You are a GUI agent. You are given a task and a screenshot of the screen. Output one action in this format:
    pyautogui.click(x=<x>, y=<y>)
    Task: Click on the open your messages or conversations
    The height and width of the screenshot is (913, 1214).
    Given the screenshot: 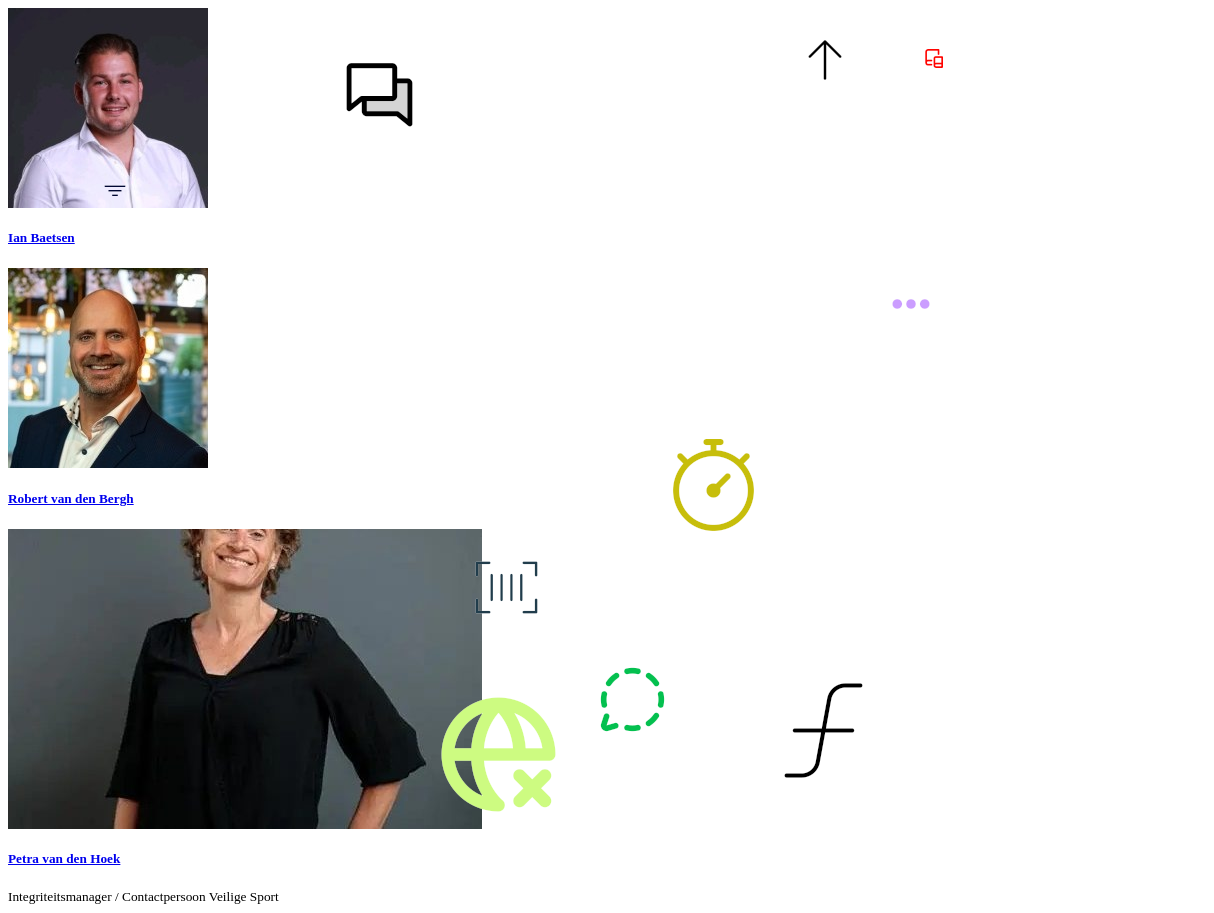 What is the action you would take?
    pyautogui.click(x=379, y=93)
    